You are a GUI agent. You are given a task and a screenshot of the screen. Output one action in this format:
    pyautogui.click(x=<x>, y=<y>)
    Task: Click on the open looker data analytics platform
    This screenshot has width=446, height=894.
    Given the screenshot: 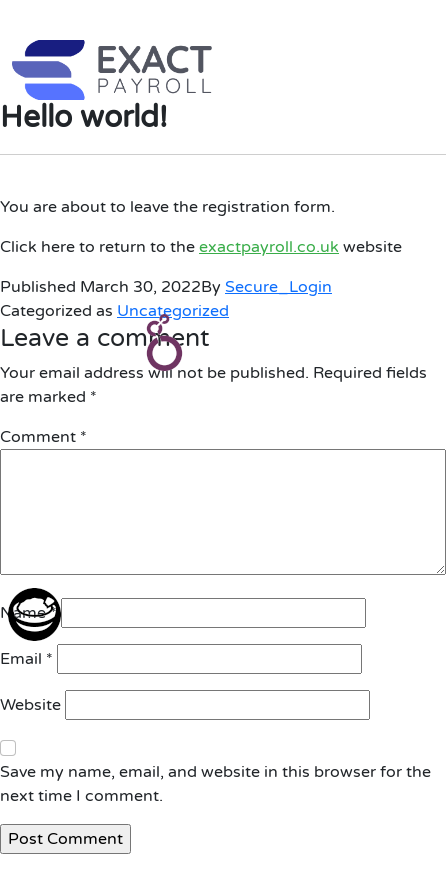 What is the action you would take?
    pyautogui.click(x=164, y=342)
    